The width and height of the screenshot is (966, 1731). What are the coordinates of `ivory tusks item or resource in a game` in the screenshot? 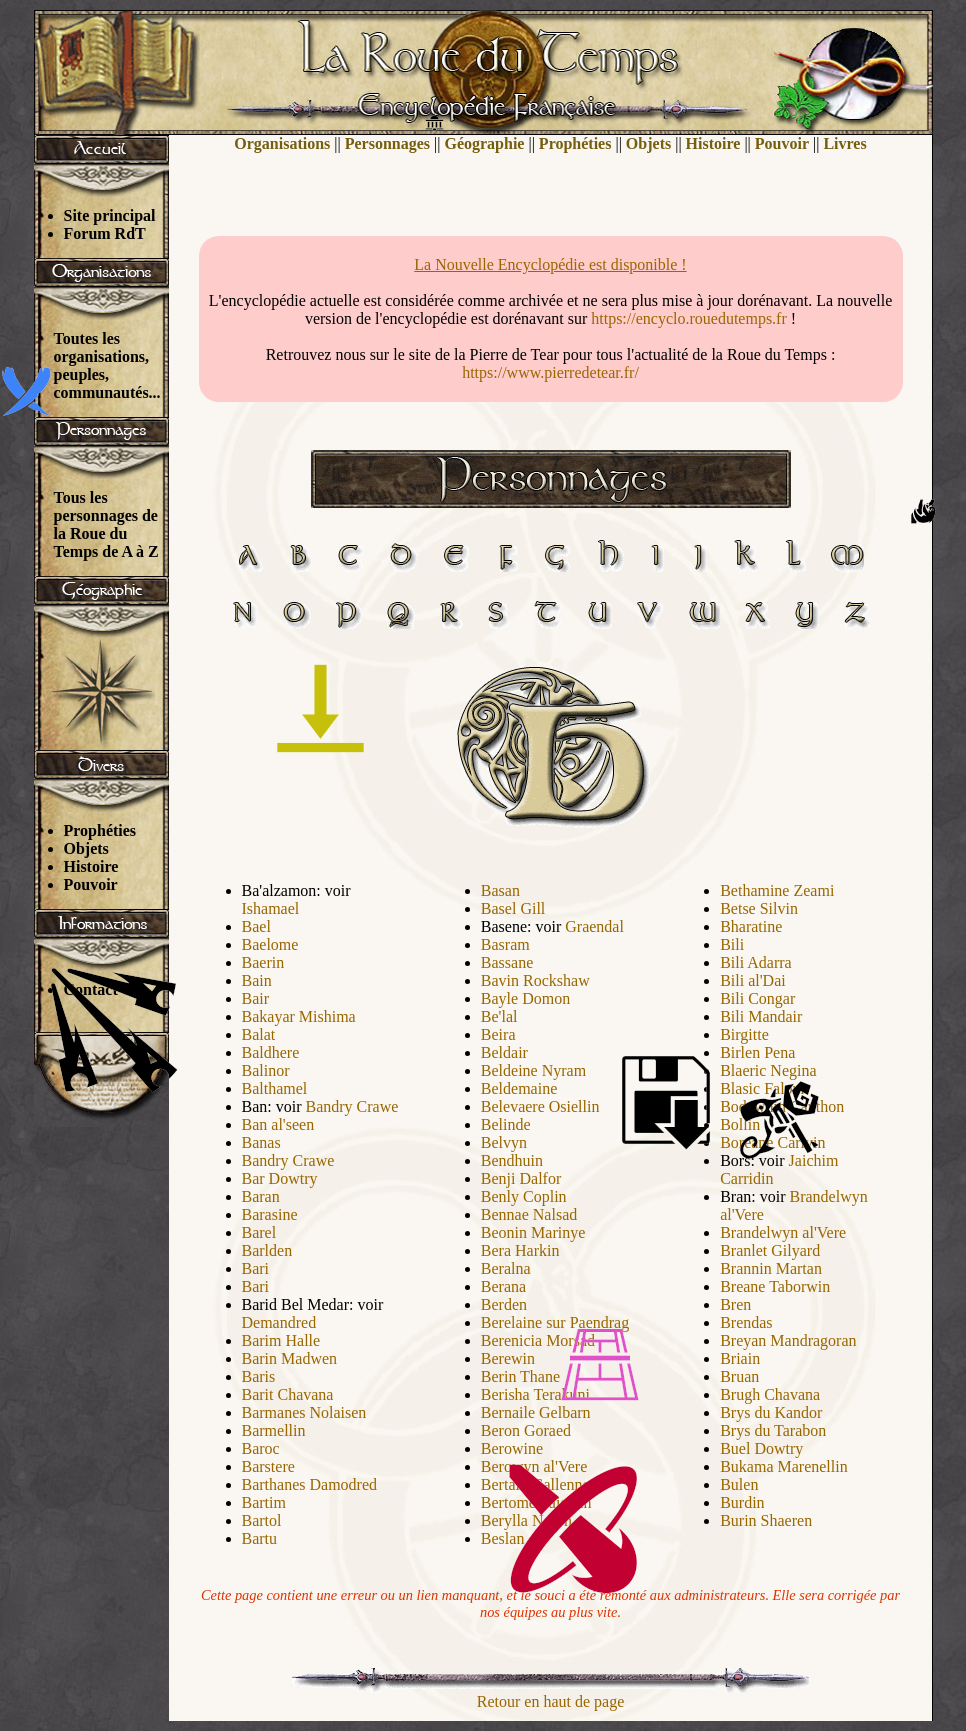 It's located at (26, 391).